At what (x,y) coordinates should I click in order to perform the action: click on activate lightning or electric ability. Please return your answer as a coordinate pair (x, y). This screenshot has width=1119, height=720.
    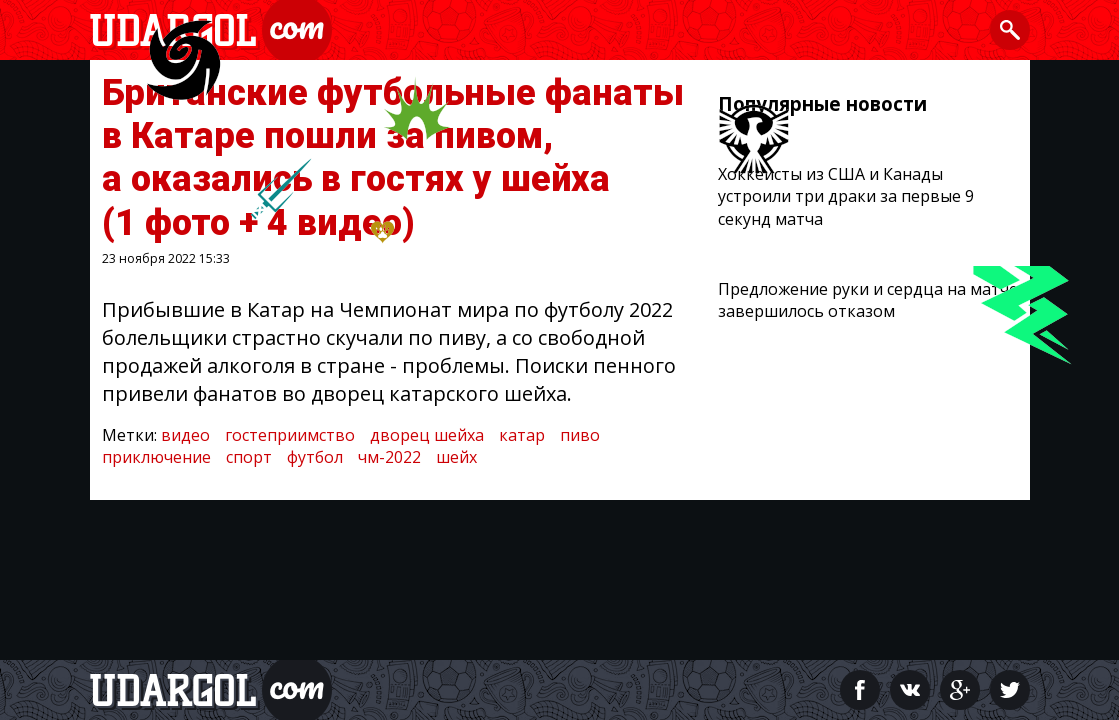
    Looking at the image, I should click on (1022, 315).